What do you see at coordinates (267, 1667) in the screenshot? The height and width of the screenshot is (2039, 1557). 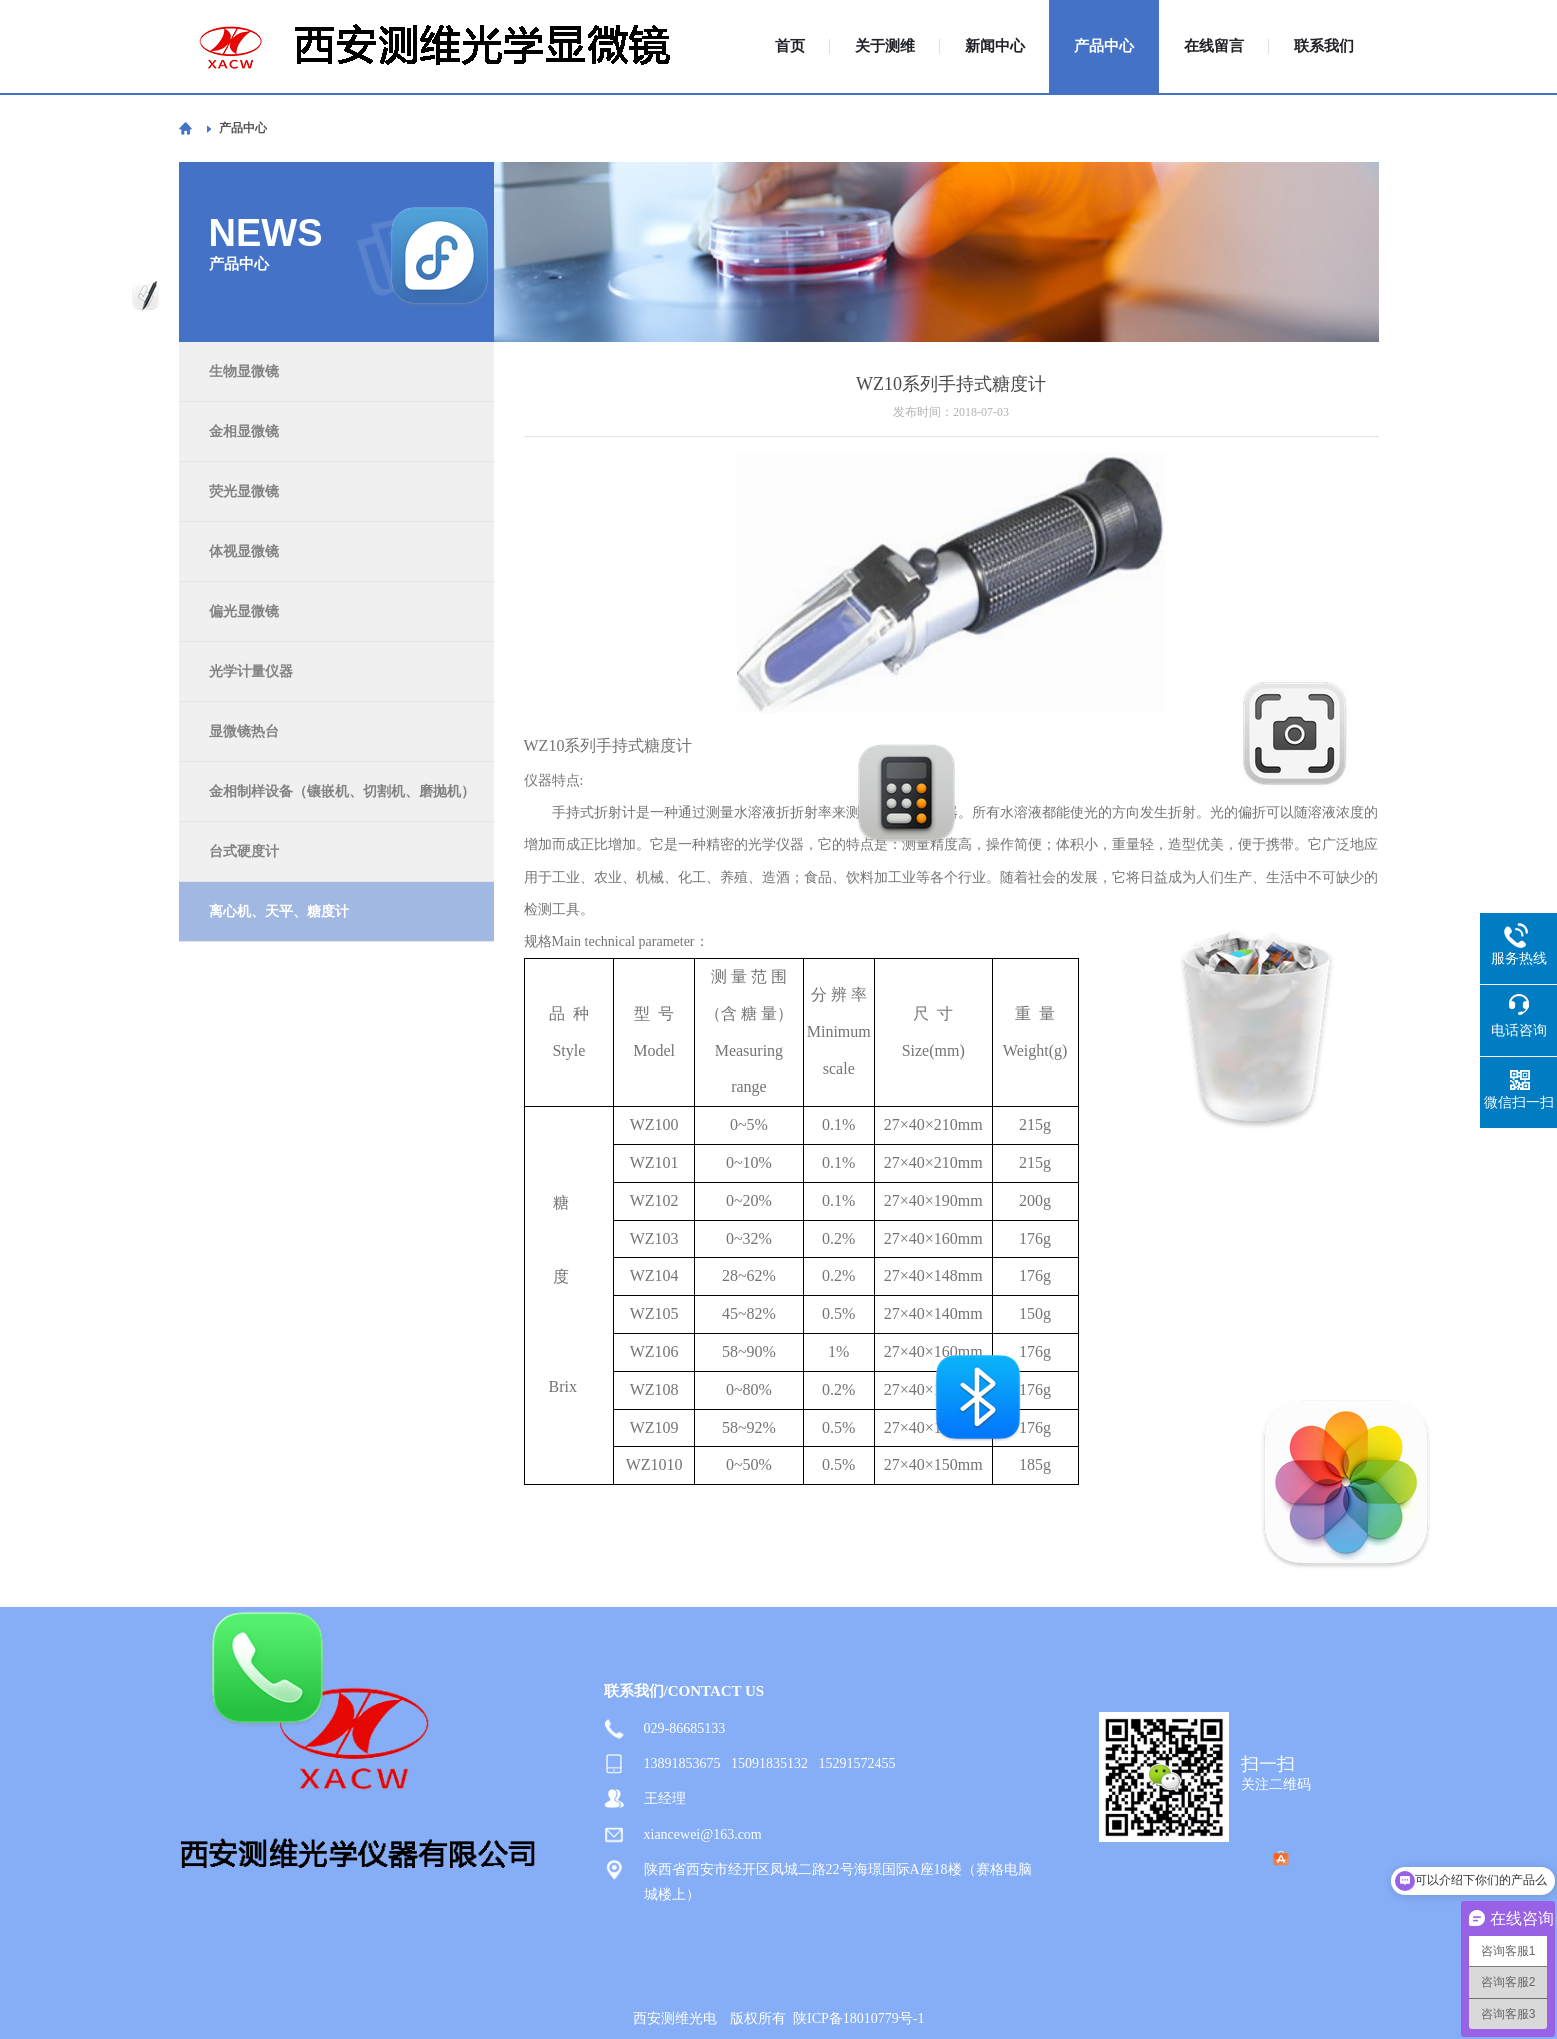 I see `open the phone app to make a call` at bounding box center [267, 1667].